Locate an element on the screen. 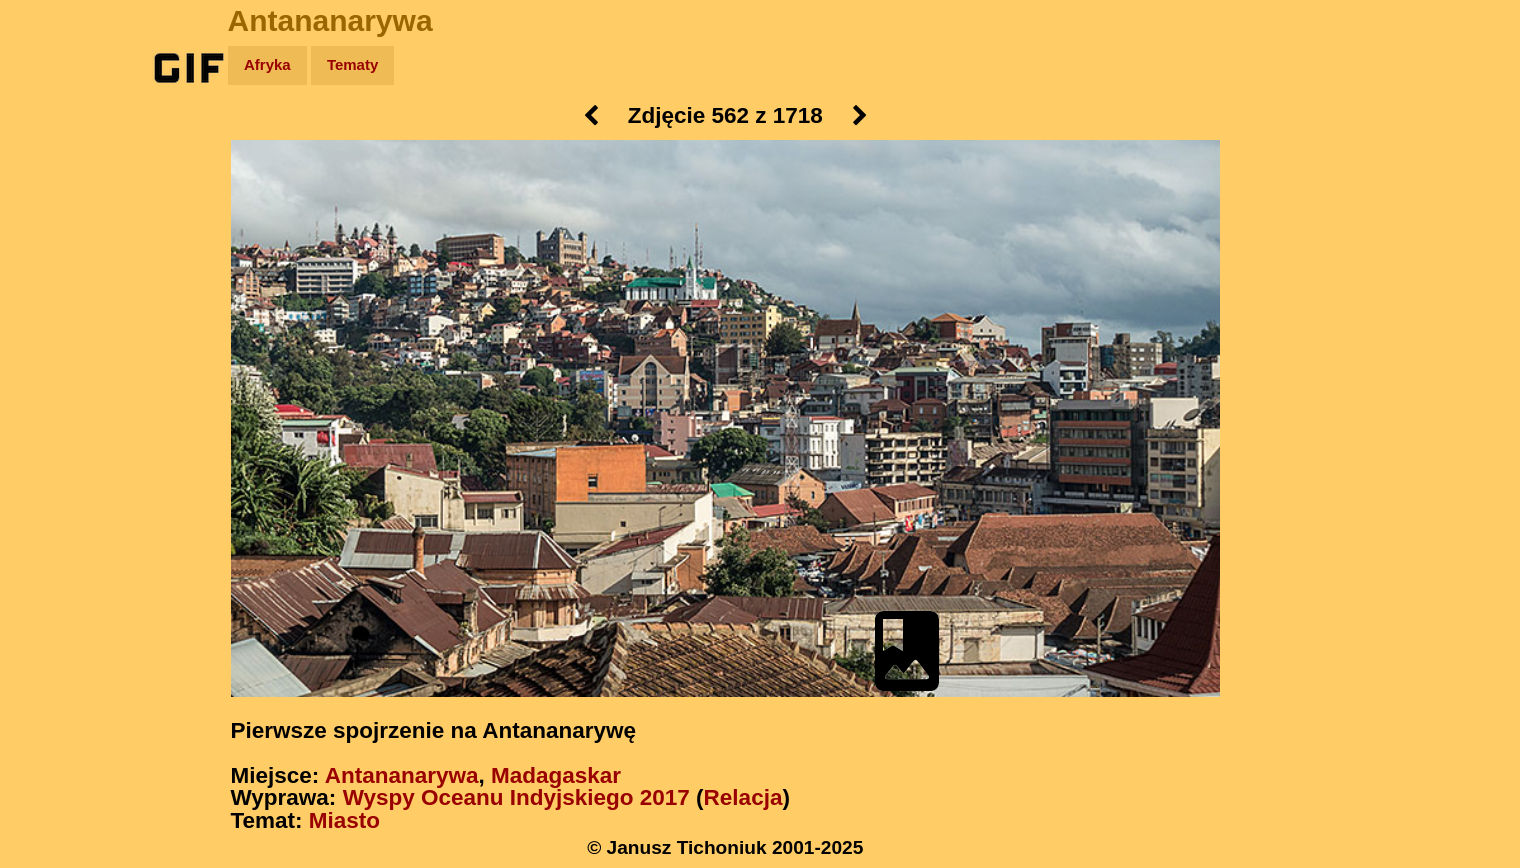 The image size is (1520, 868). insert a GIF into a message or post is located at coordinates (189, 68).